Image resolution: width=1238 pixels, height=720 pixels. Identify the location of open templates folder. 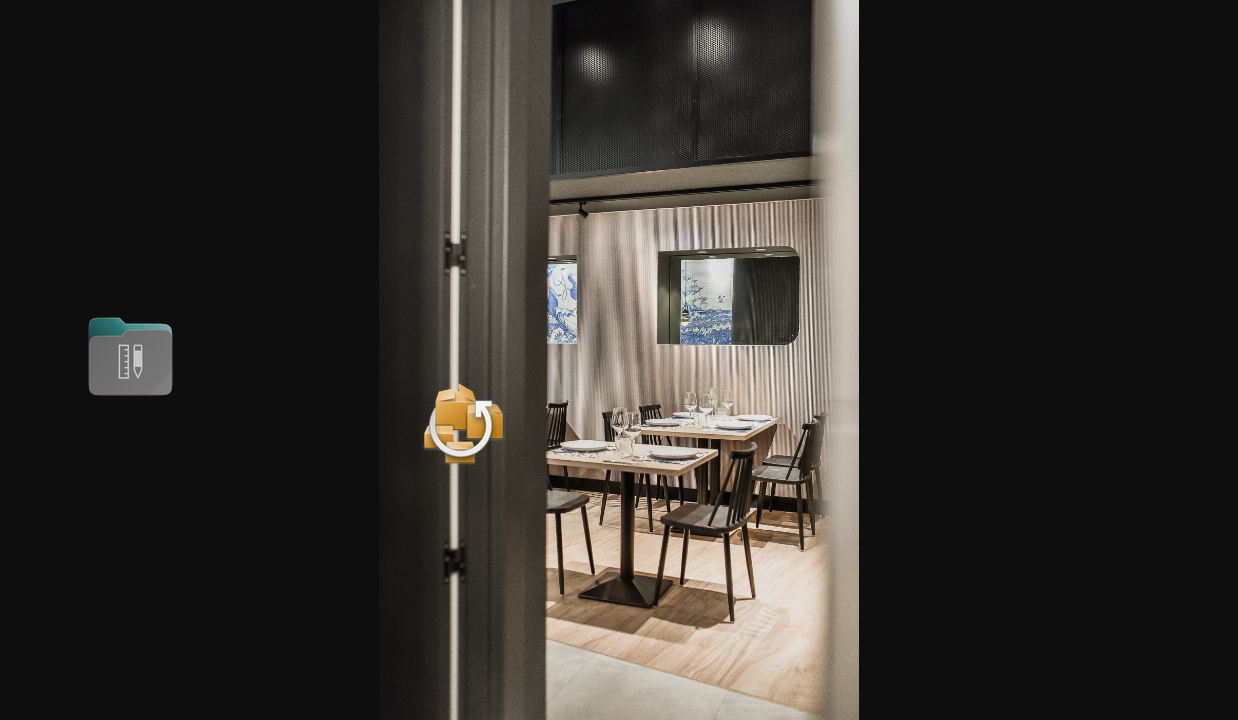
(130, 356).